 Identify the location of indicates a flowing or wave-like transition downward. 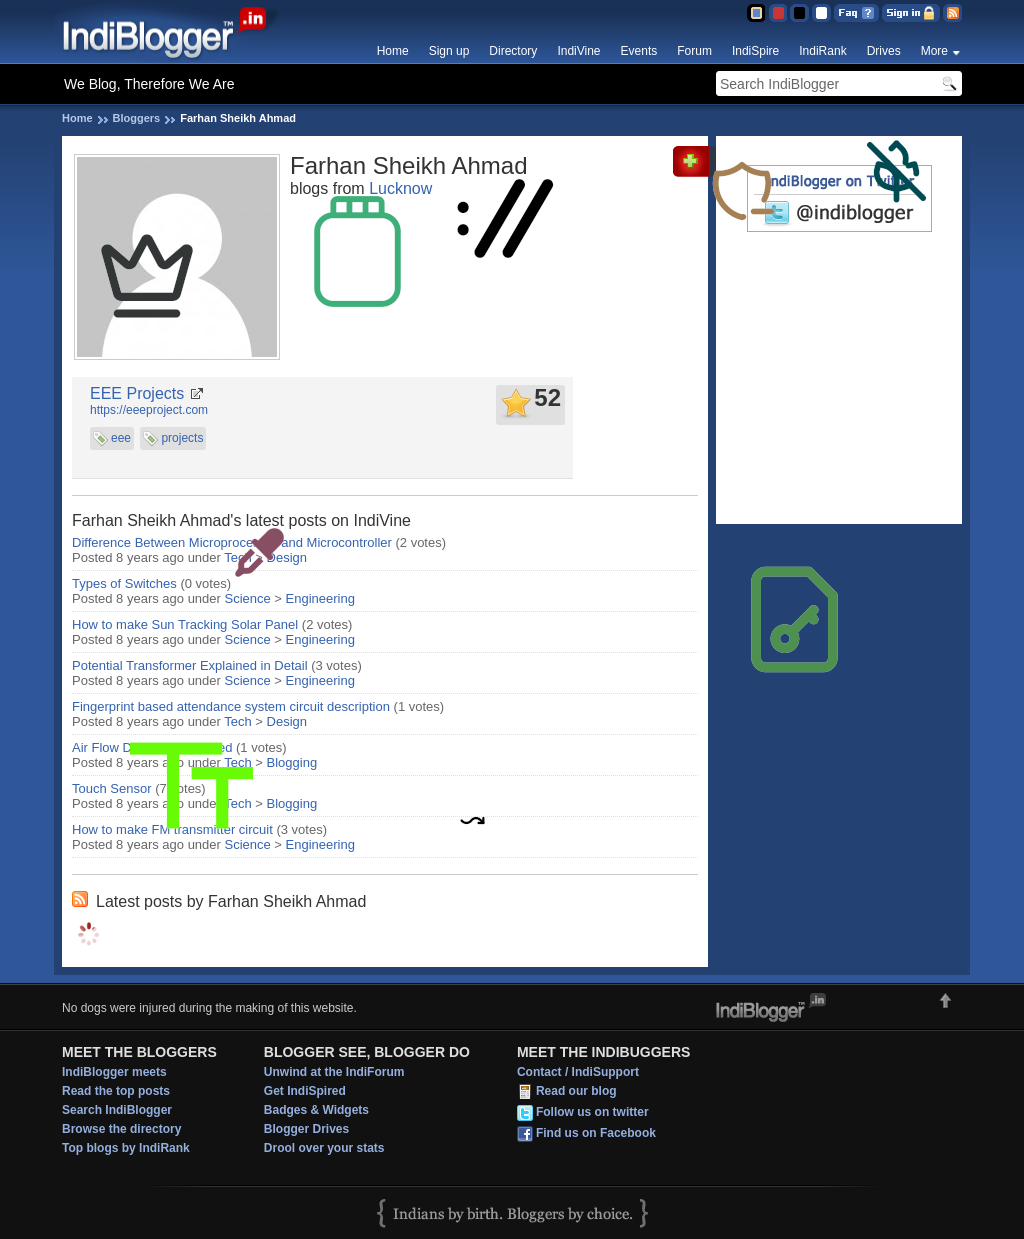
(472, 820).